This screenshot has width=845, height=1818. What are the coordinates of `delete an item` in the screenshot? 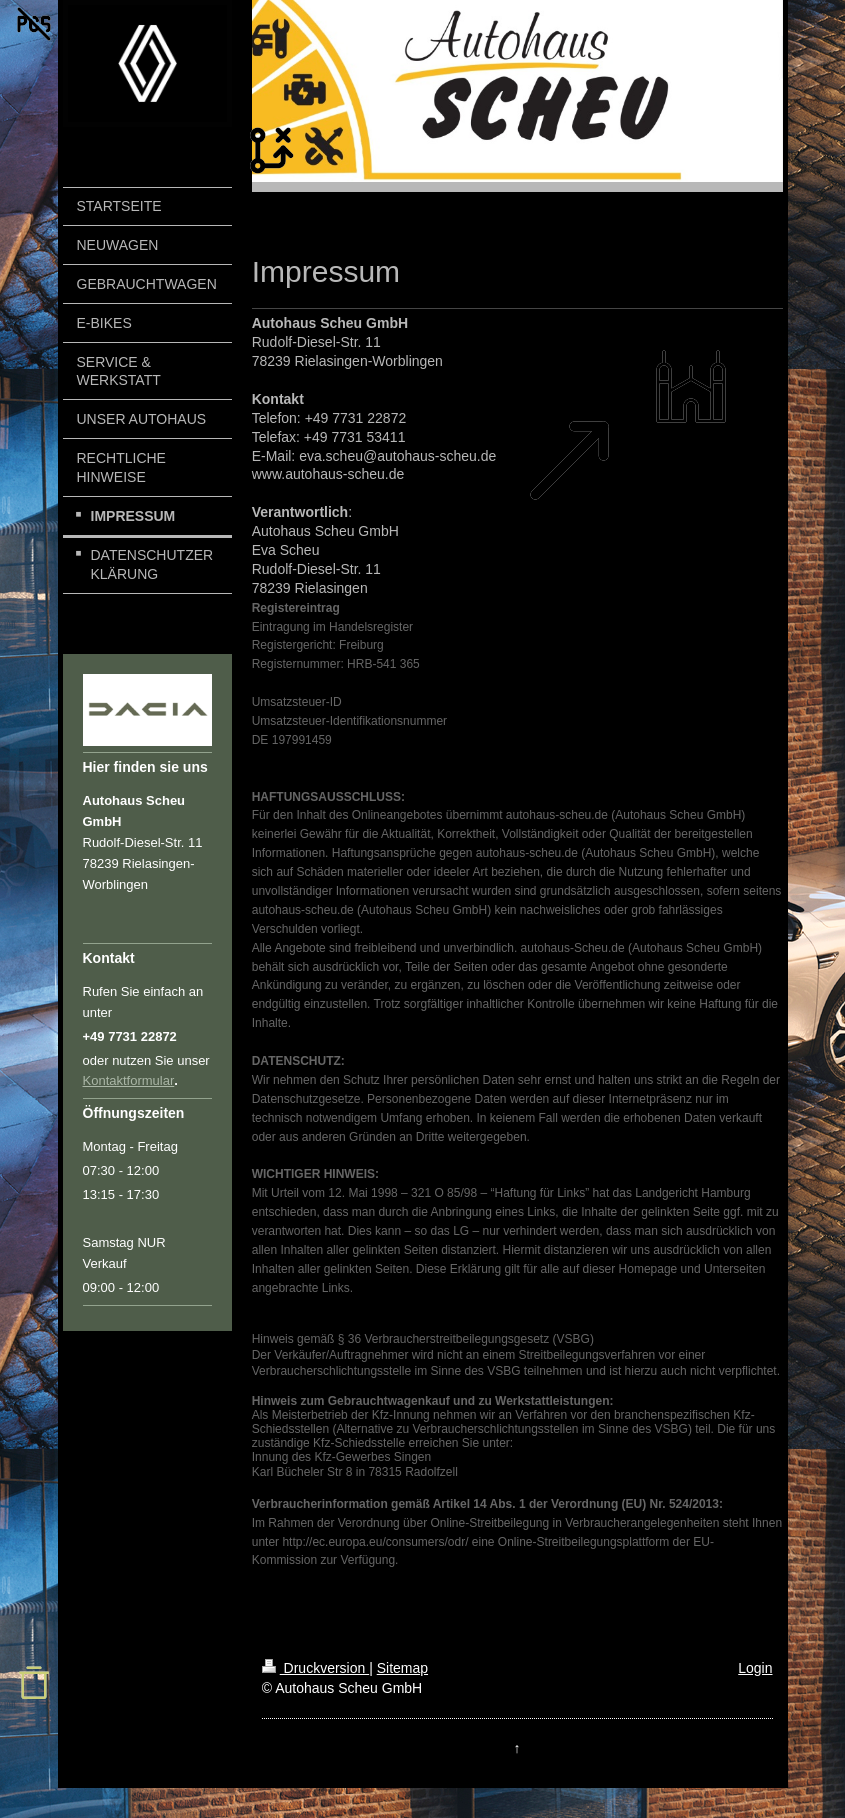 It's located at (34, 1684).